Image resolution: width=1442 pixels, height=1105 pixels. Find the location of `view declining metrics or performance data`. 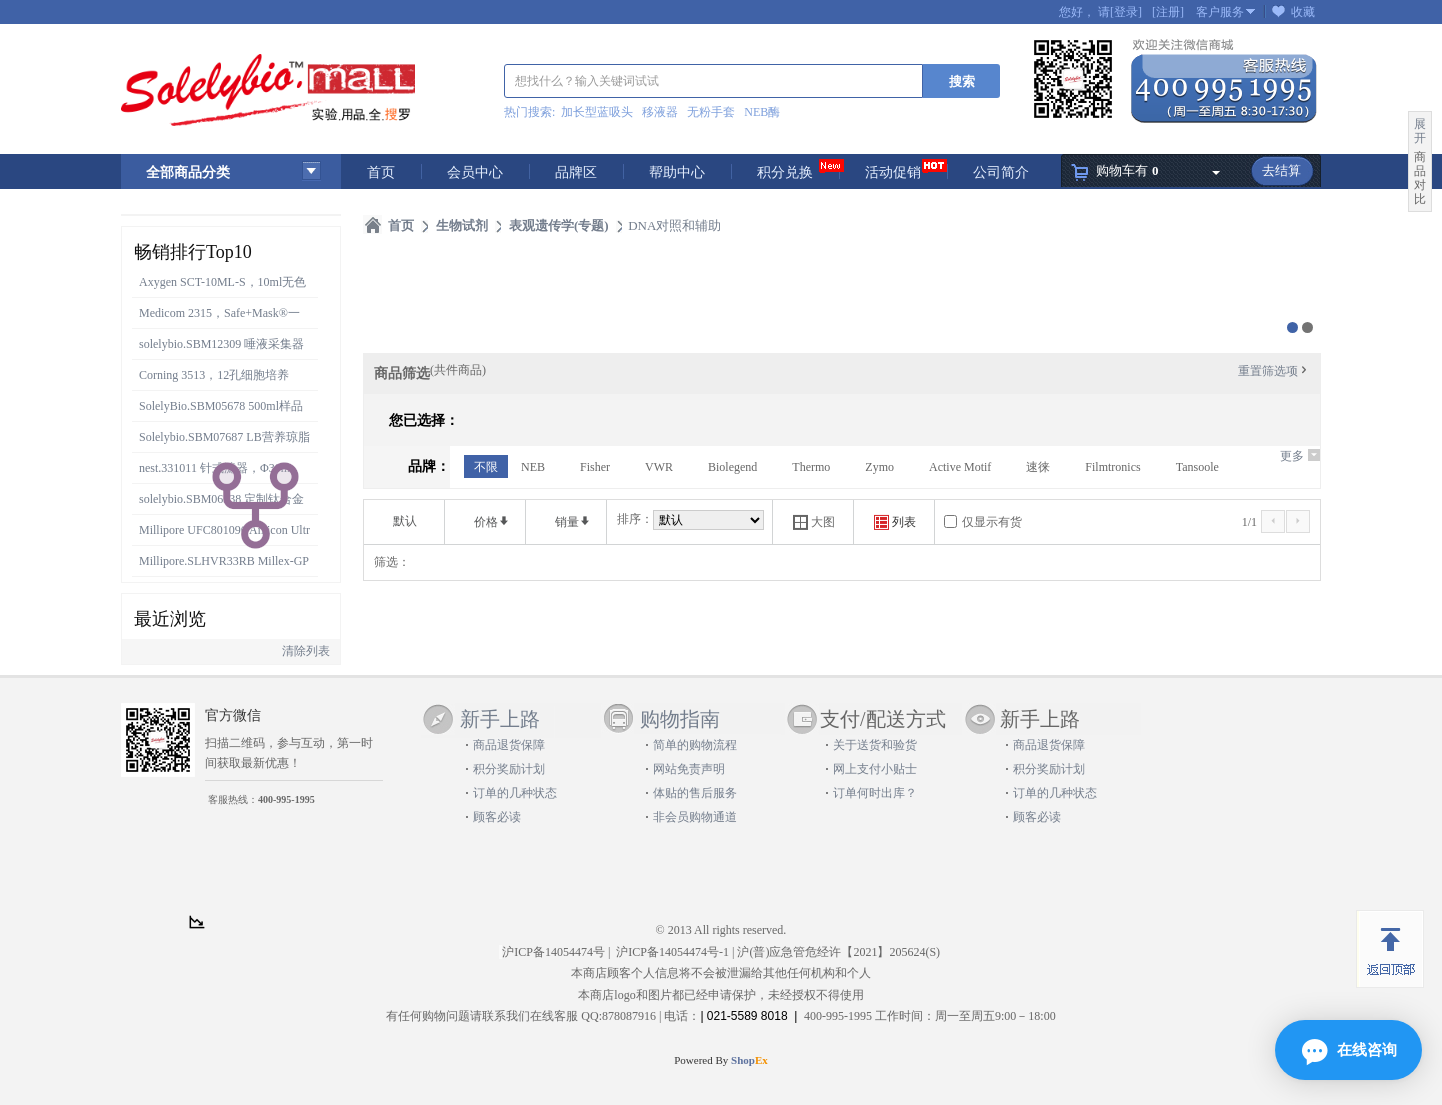

view declining metrics or performance data is located at coordinates (197, 922).